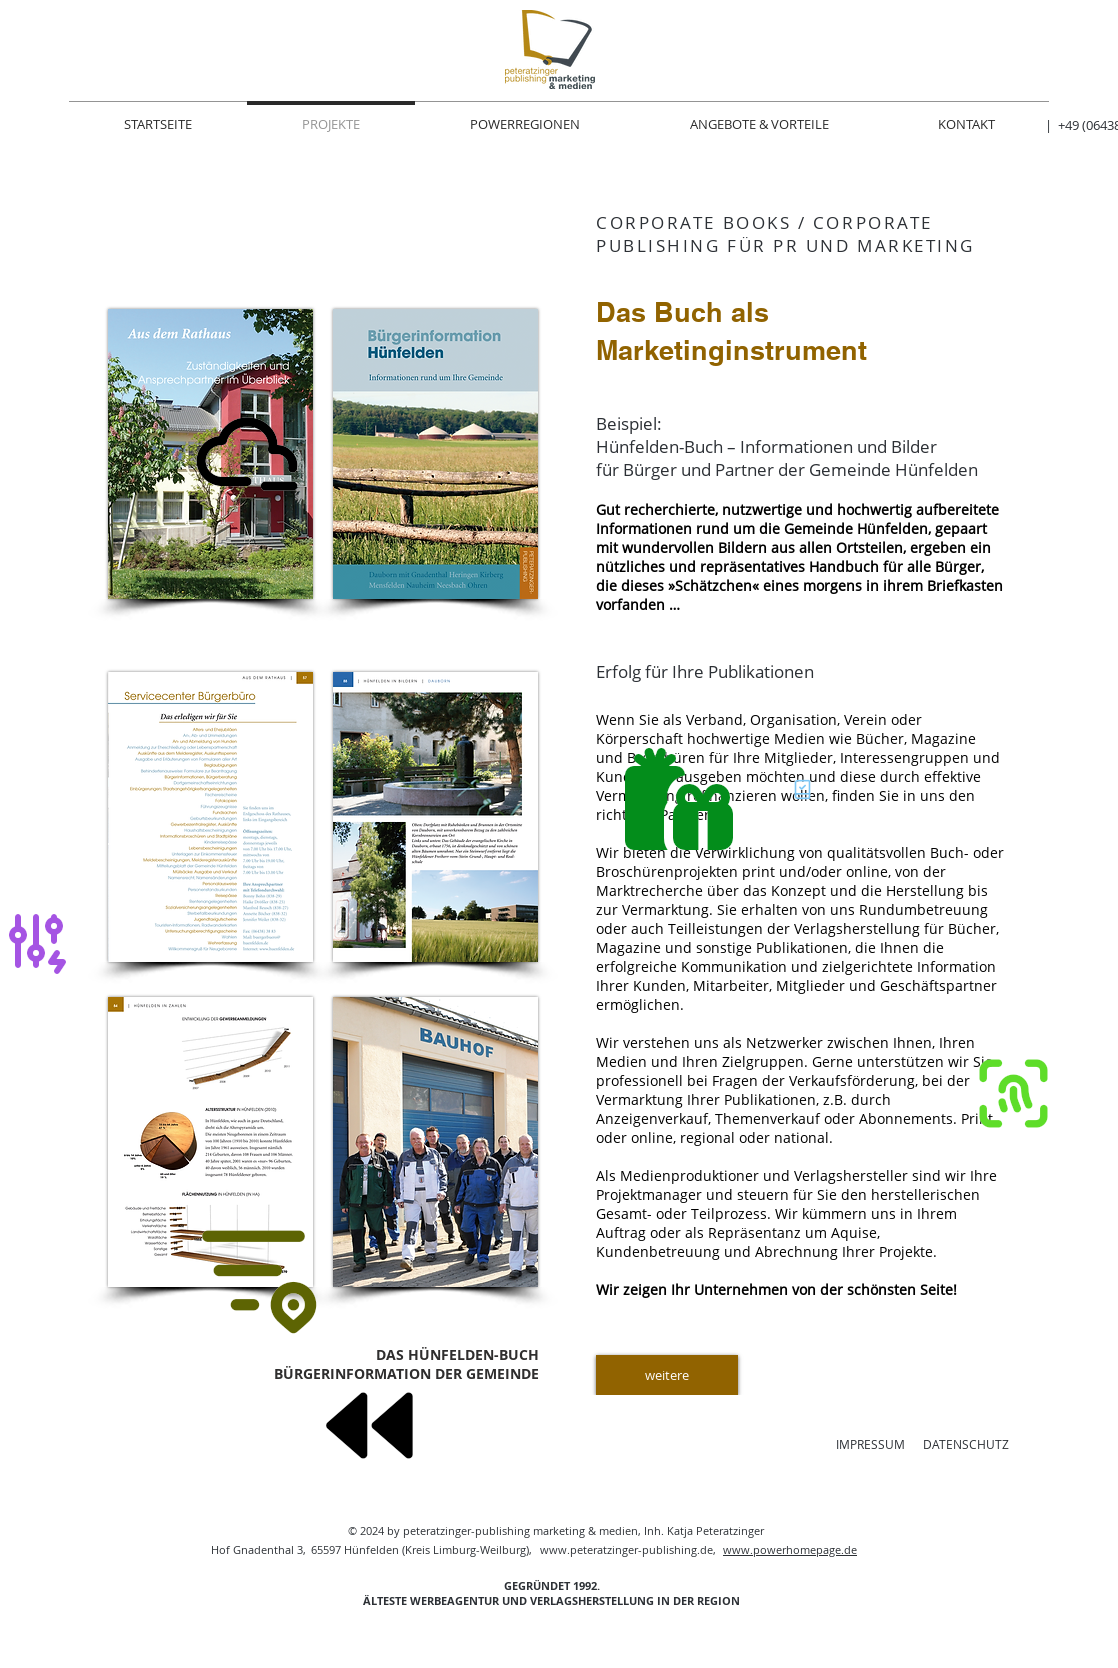  Describe the element at coordinates (36, 941) in the screenshot. I see `quick settings with power optimization` at that location.